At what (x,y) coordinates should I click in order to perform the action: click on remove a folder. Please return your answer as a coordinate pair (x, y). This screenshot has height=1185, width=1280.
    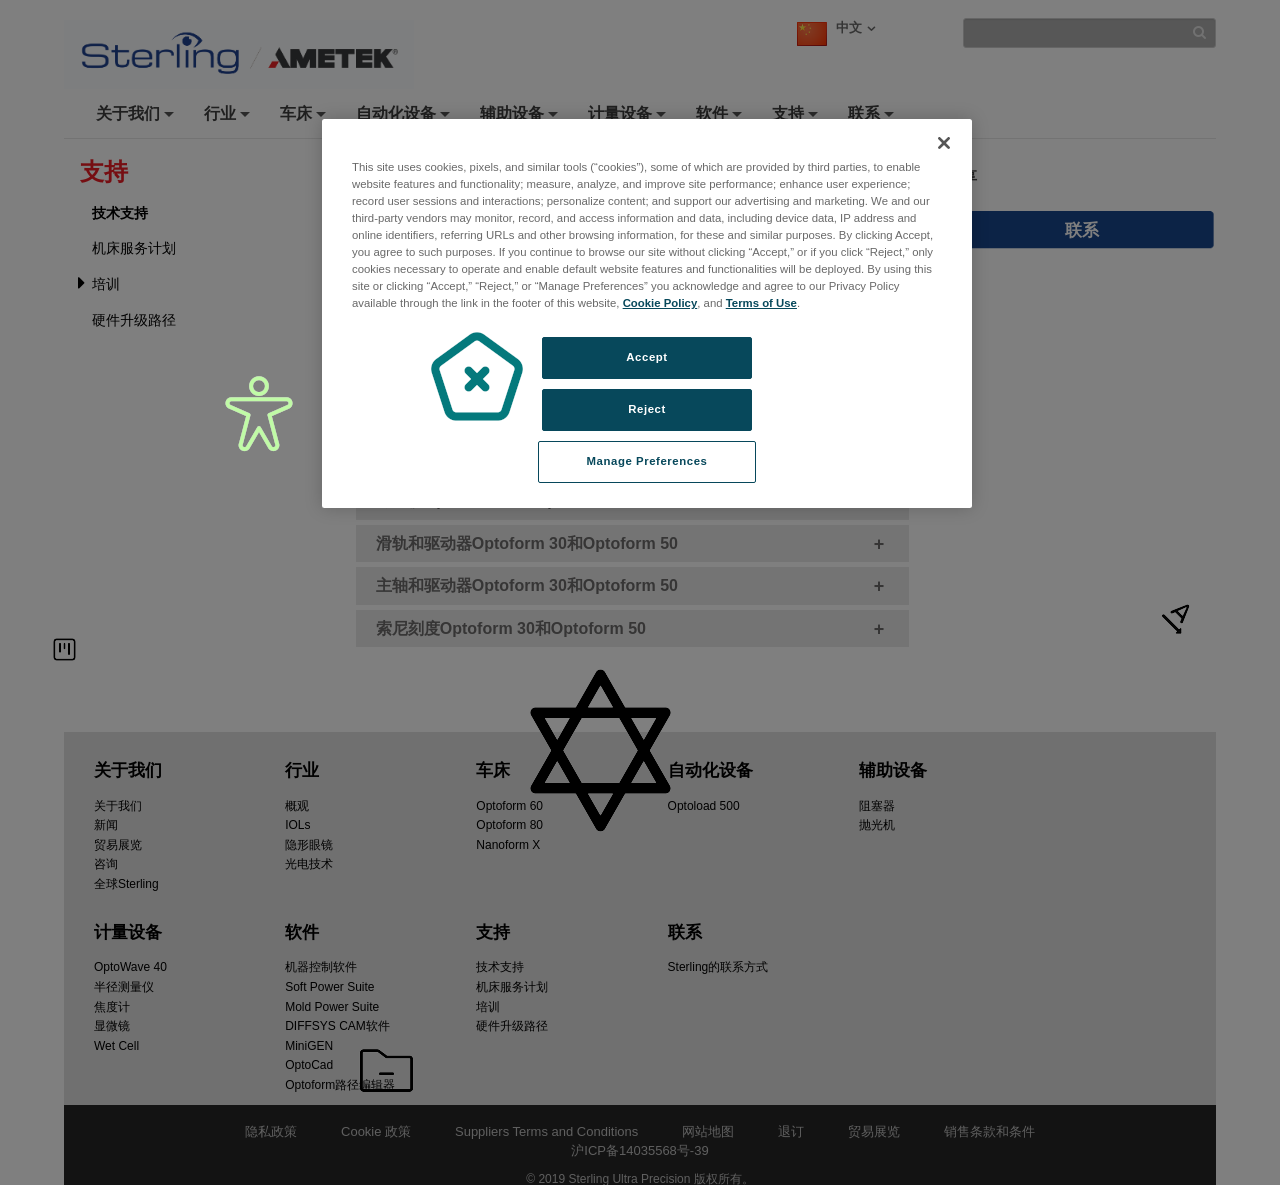
    Looking at the image, I should click on (386, 1069).